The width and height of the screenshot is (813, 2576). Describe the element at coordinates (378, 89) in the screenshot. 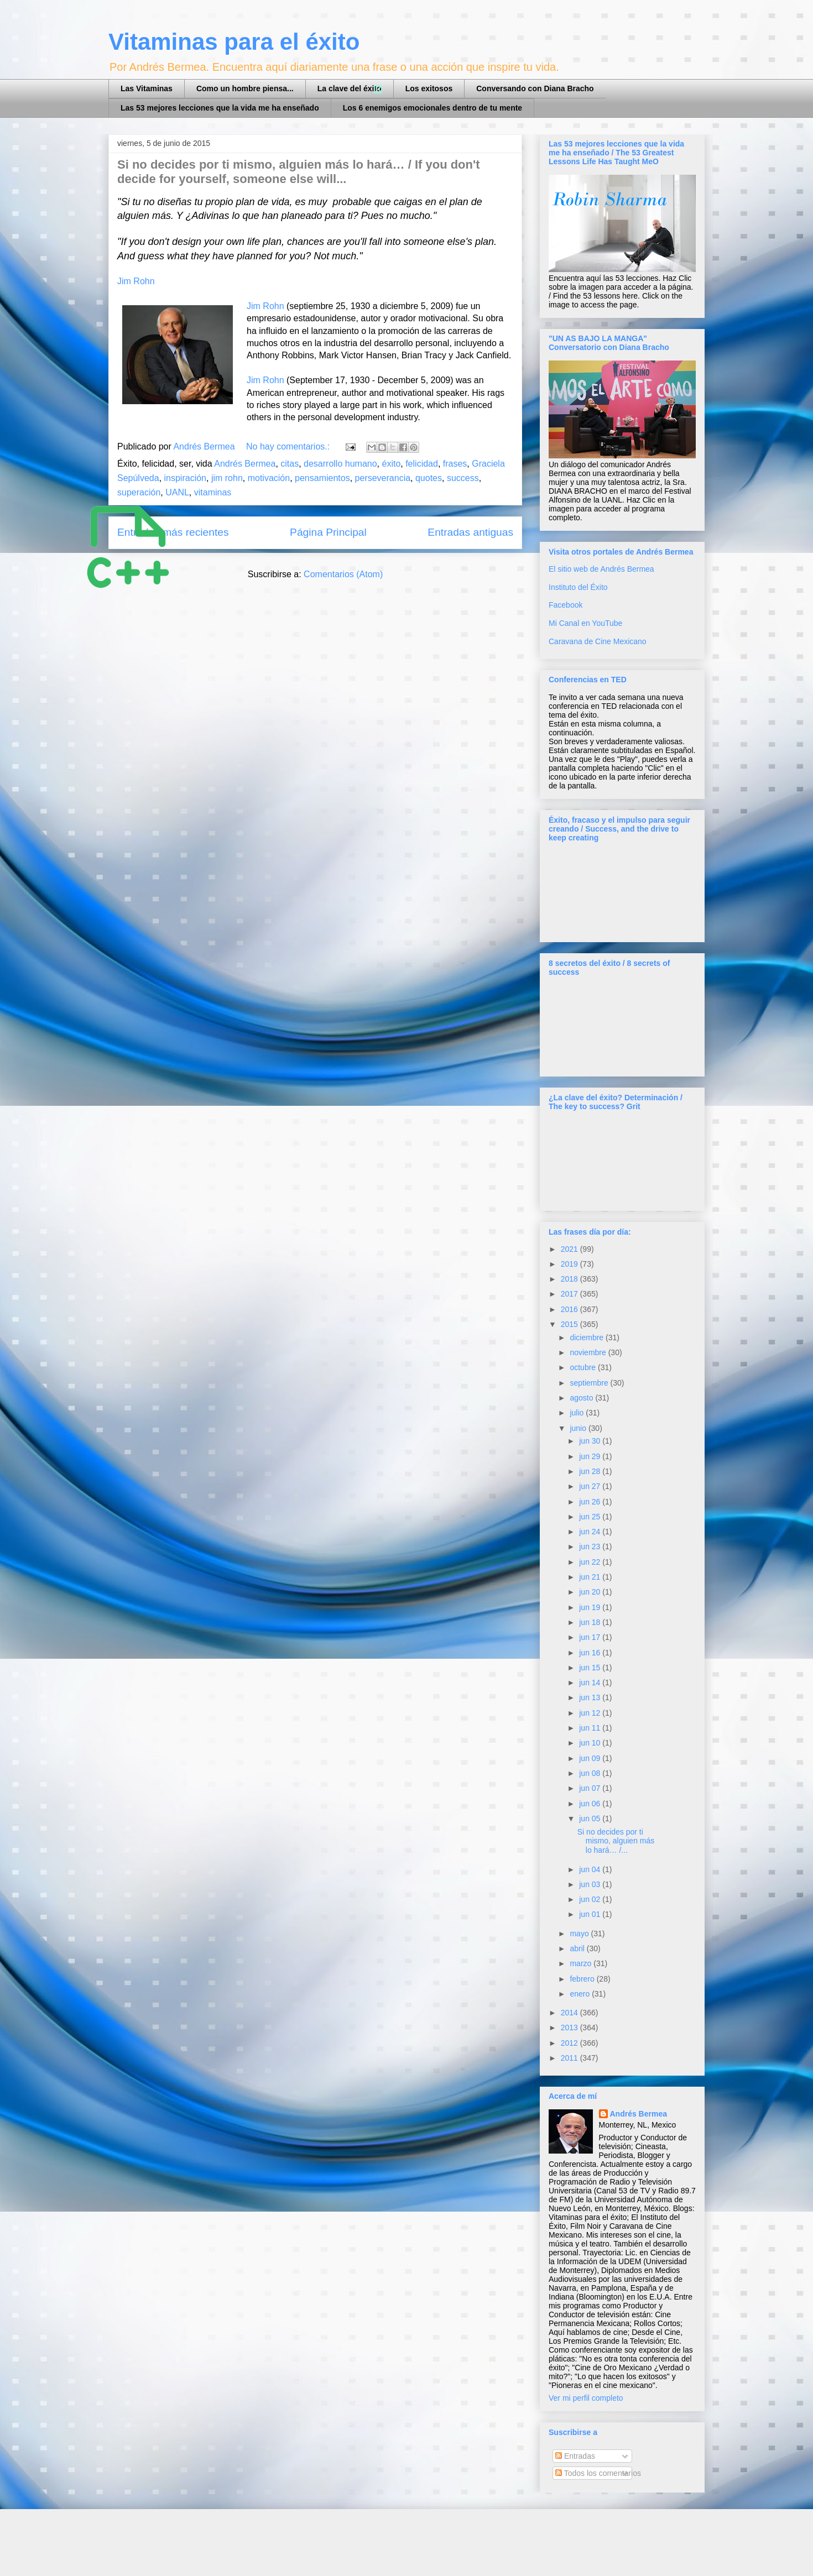

I see `roll dice or generate random number` at that location.